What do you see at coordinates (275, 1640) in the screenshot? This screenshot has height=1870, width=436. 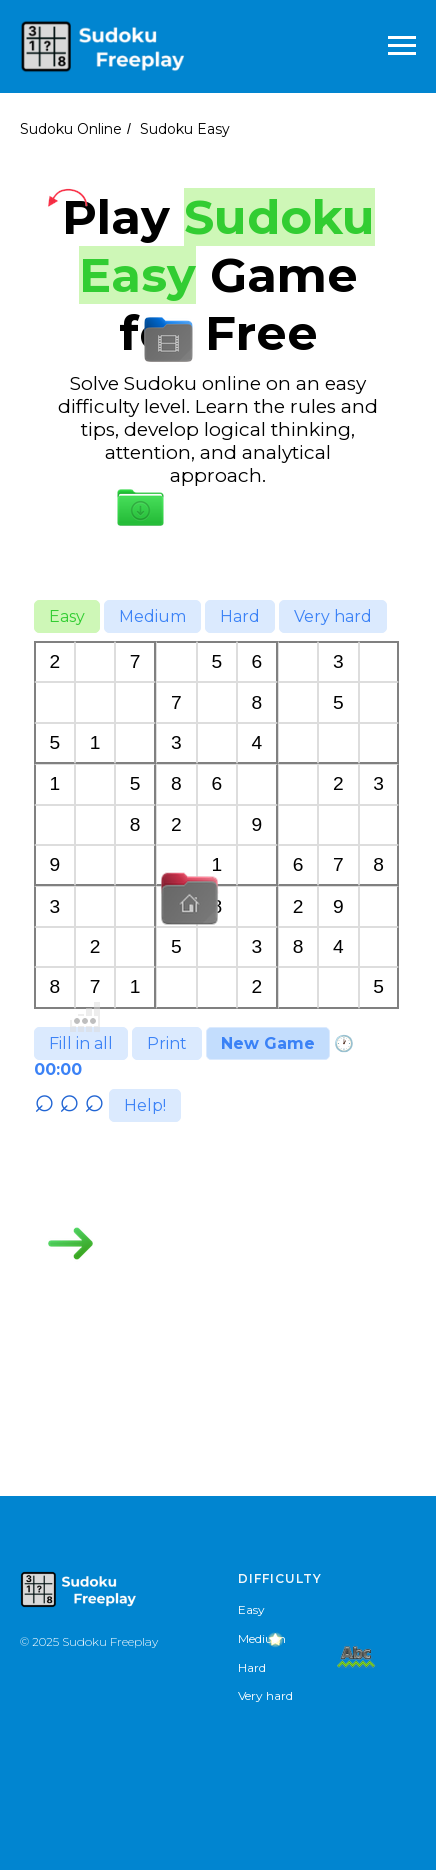 I see `indicates a new or recently added item` at bounding box center [275, 1640].